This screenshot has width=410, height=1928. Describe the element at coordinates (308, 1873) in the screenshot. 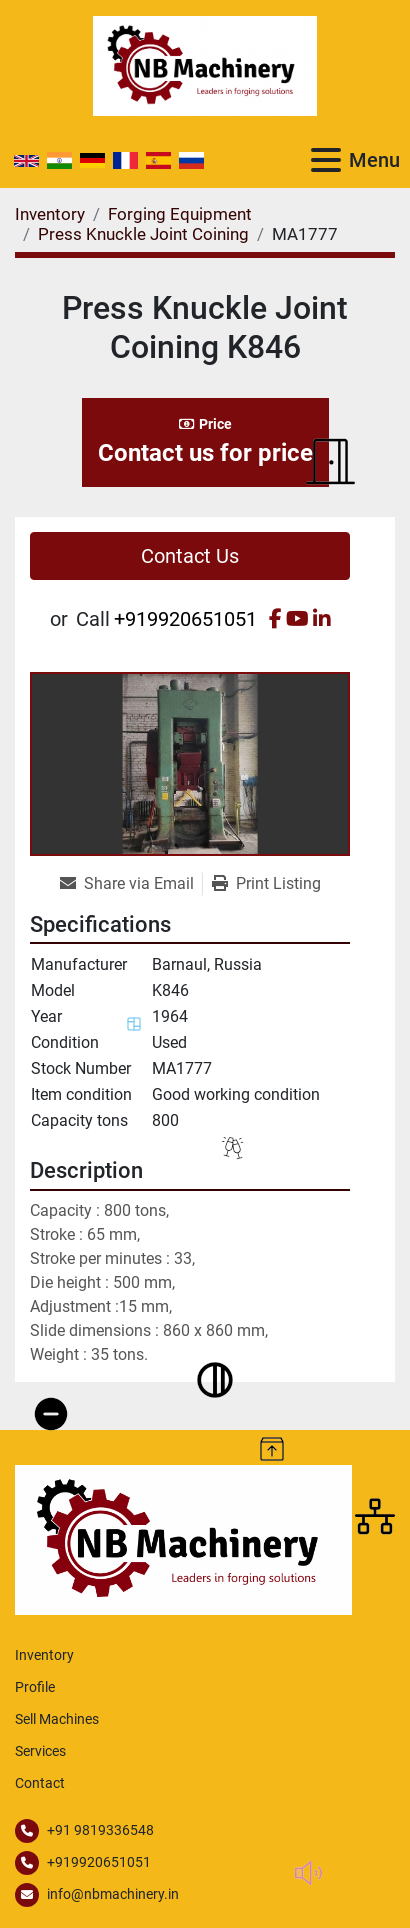

I see `adjust volume to high` at that location.